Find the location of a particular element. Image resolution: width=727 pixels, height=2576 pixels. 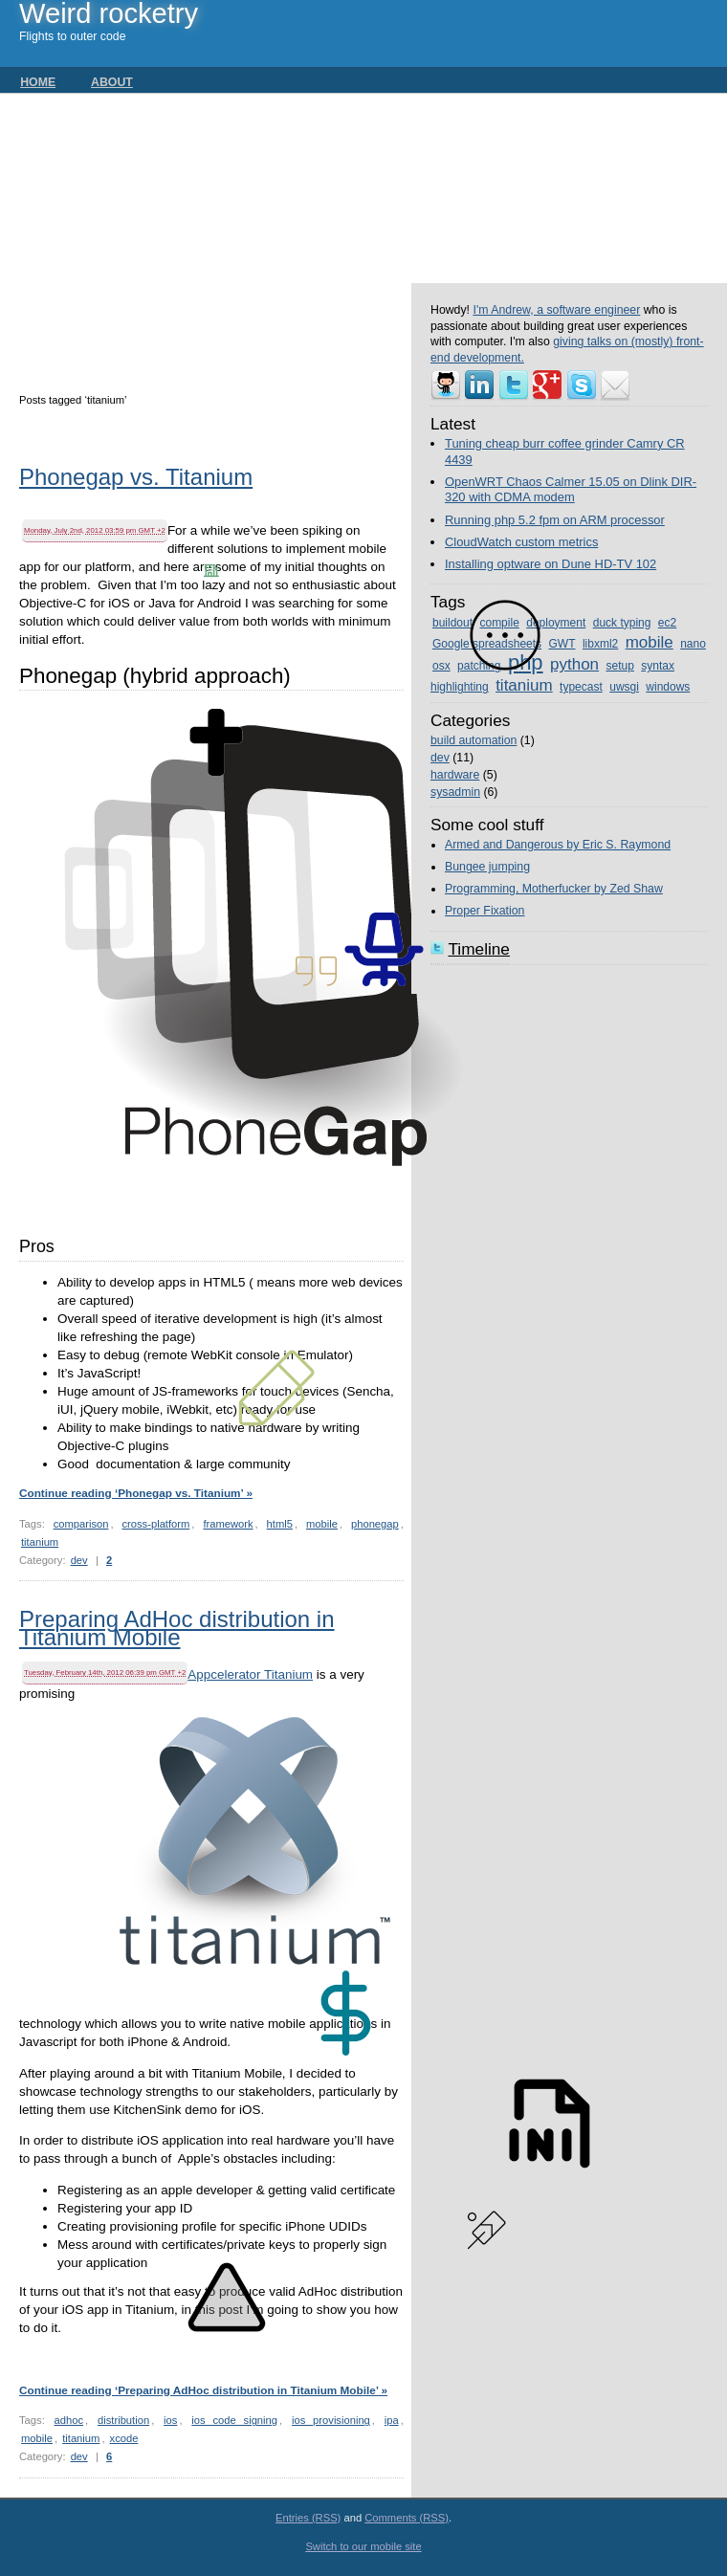

view office or workplace location is located at coordinates (210, 570).